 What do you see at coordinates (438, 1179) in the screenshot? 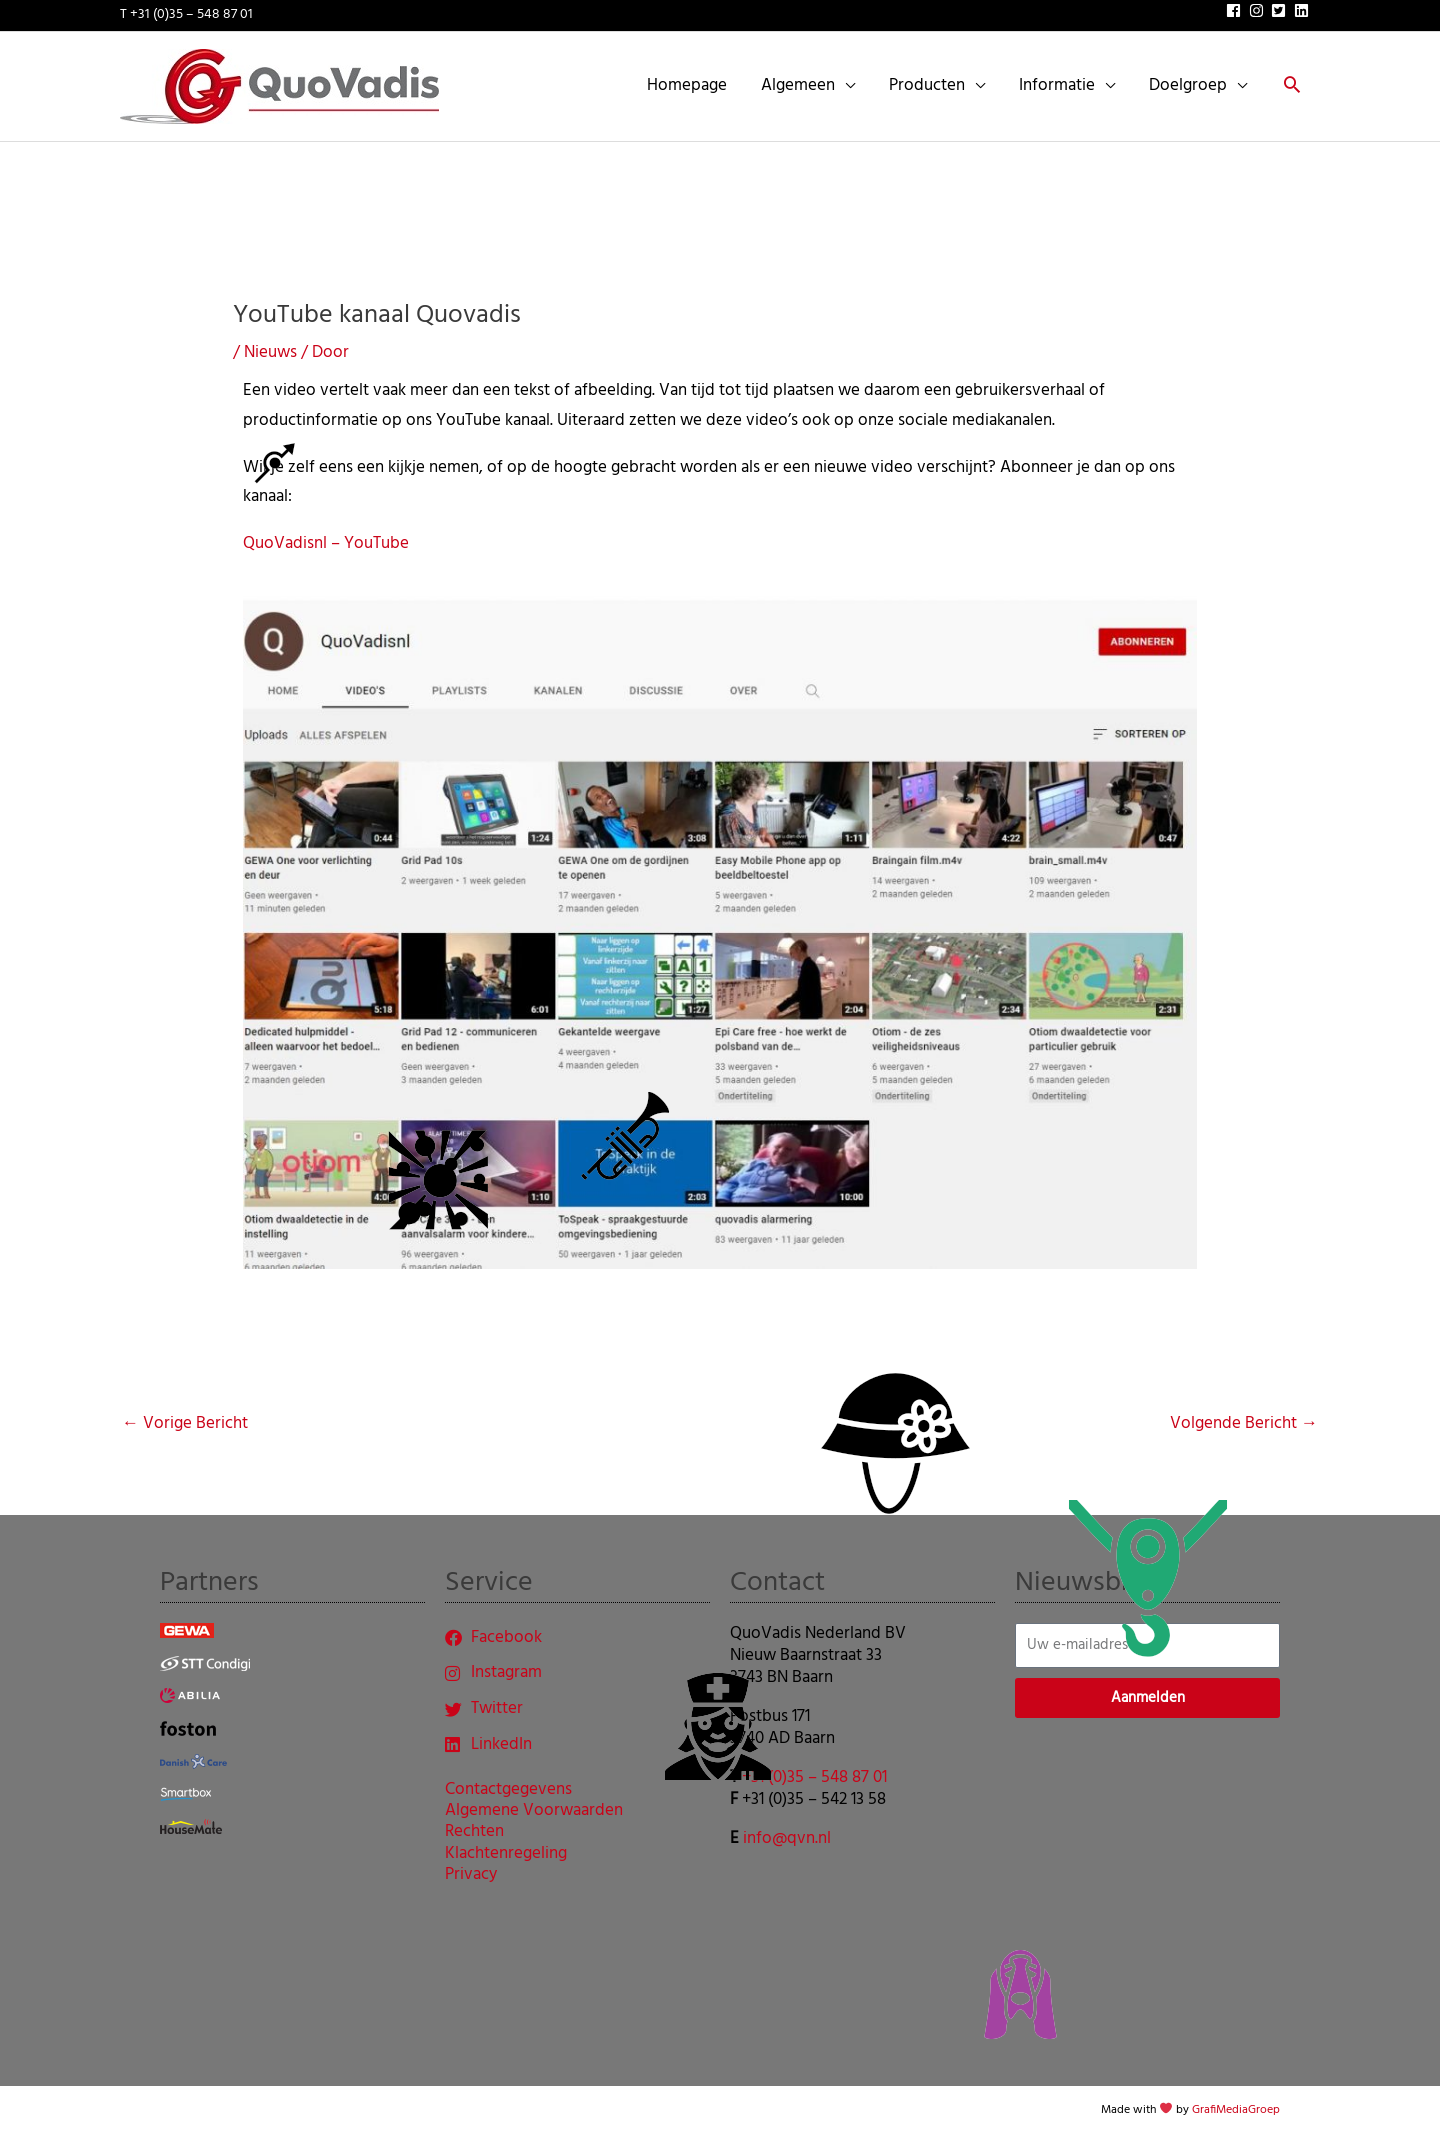
I see `indicates a collapse or implosion effect in gameplay` at bounding box center [438, 1179].